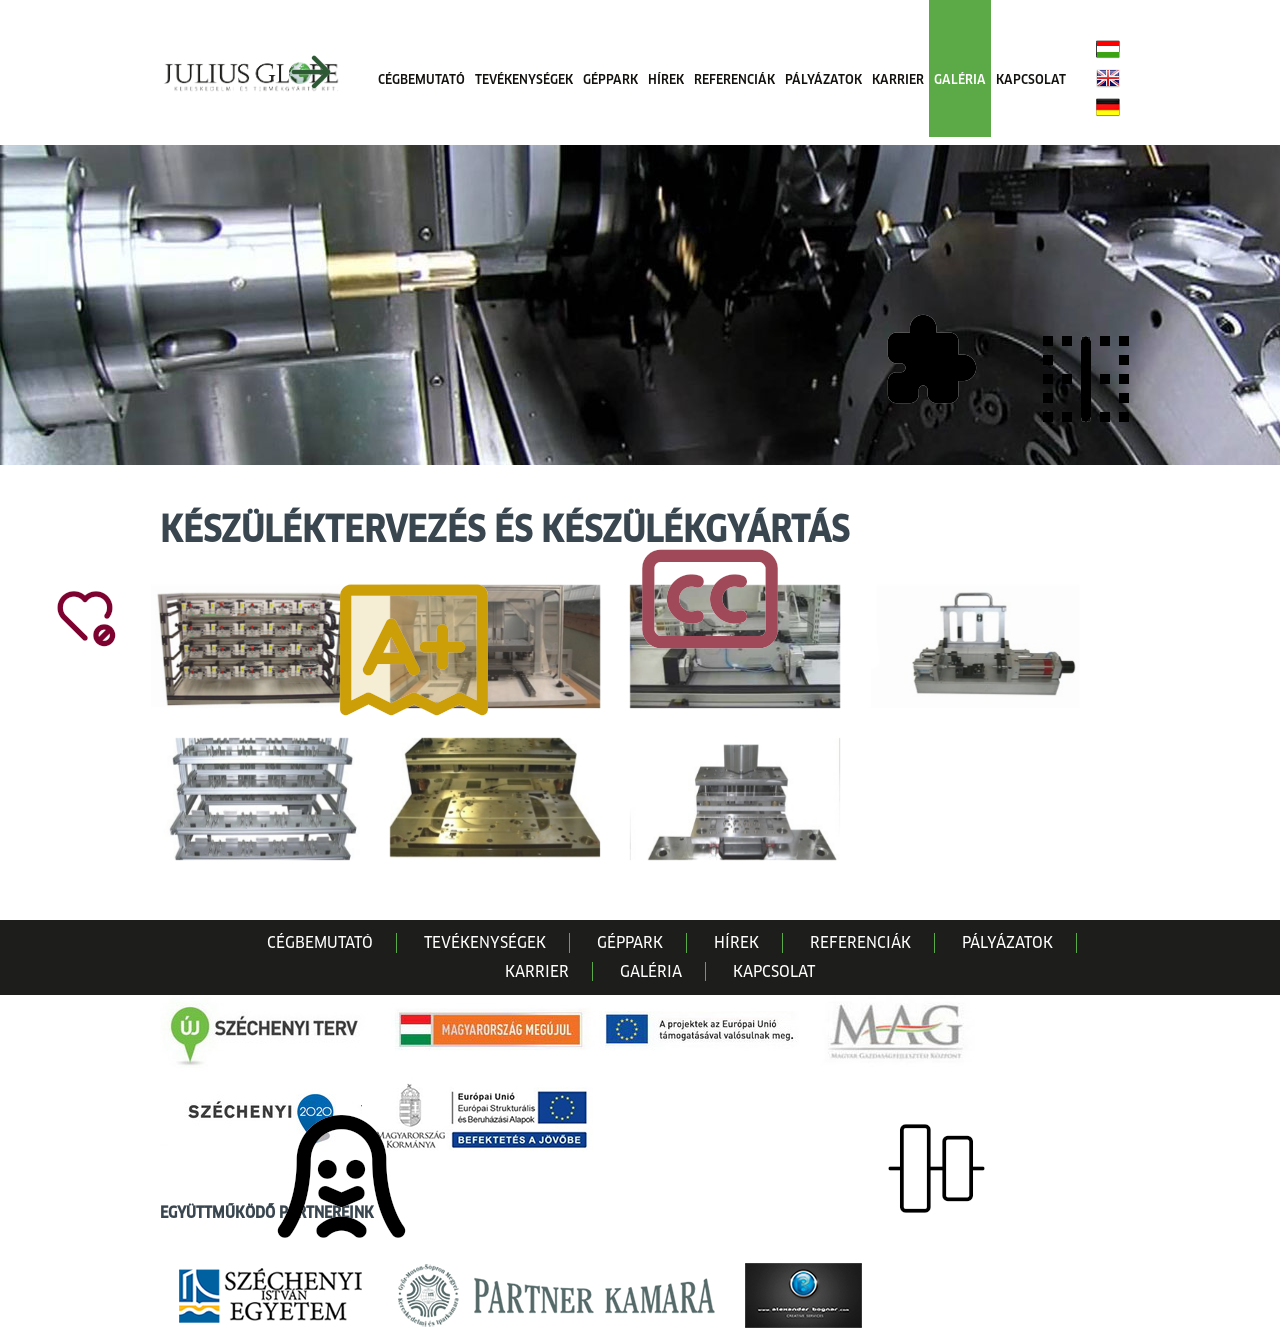 This screenshot has width=1280, height=1334. What do you see at coordinates (932, 359) in the screenshot?
I see `access plugins or extensions` at bounding box center [932, 359].